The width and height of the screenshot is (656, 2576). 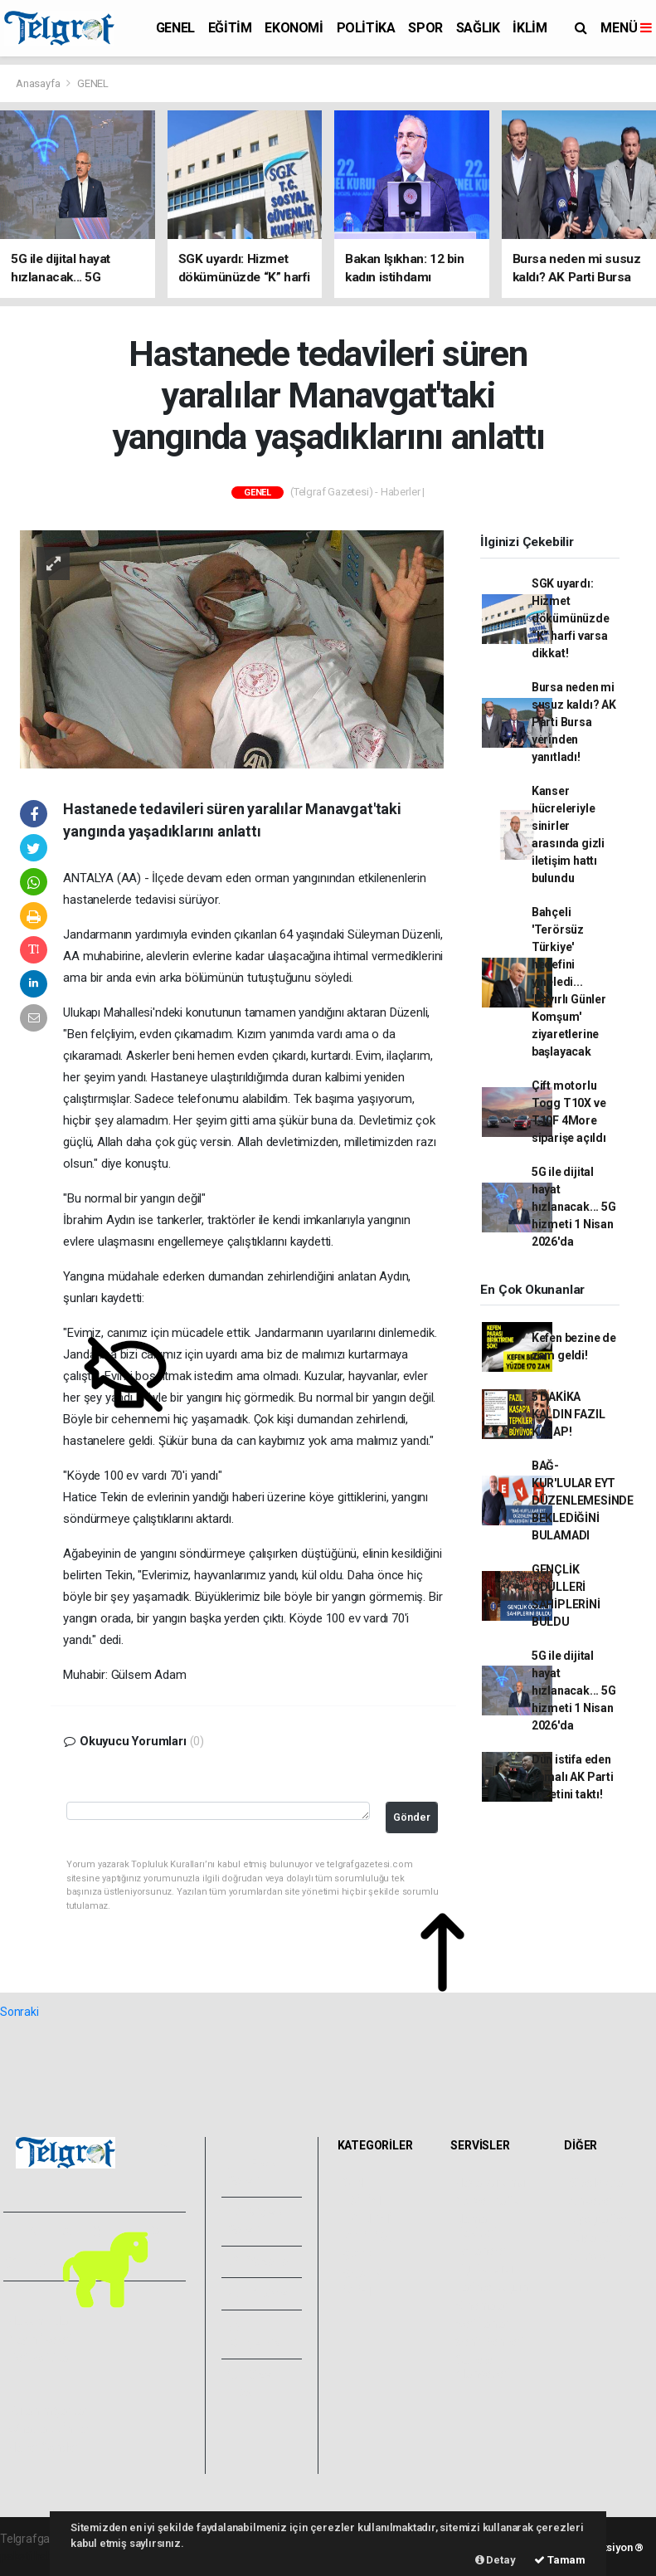 I want to click on disable airship or blimp tracking, so click(x=125, y=1374).